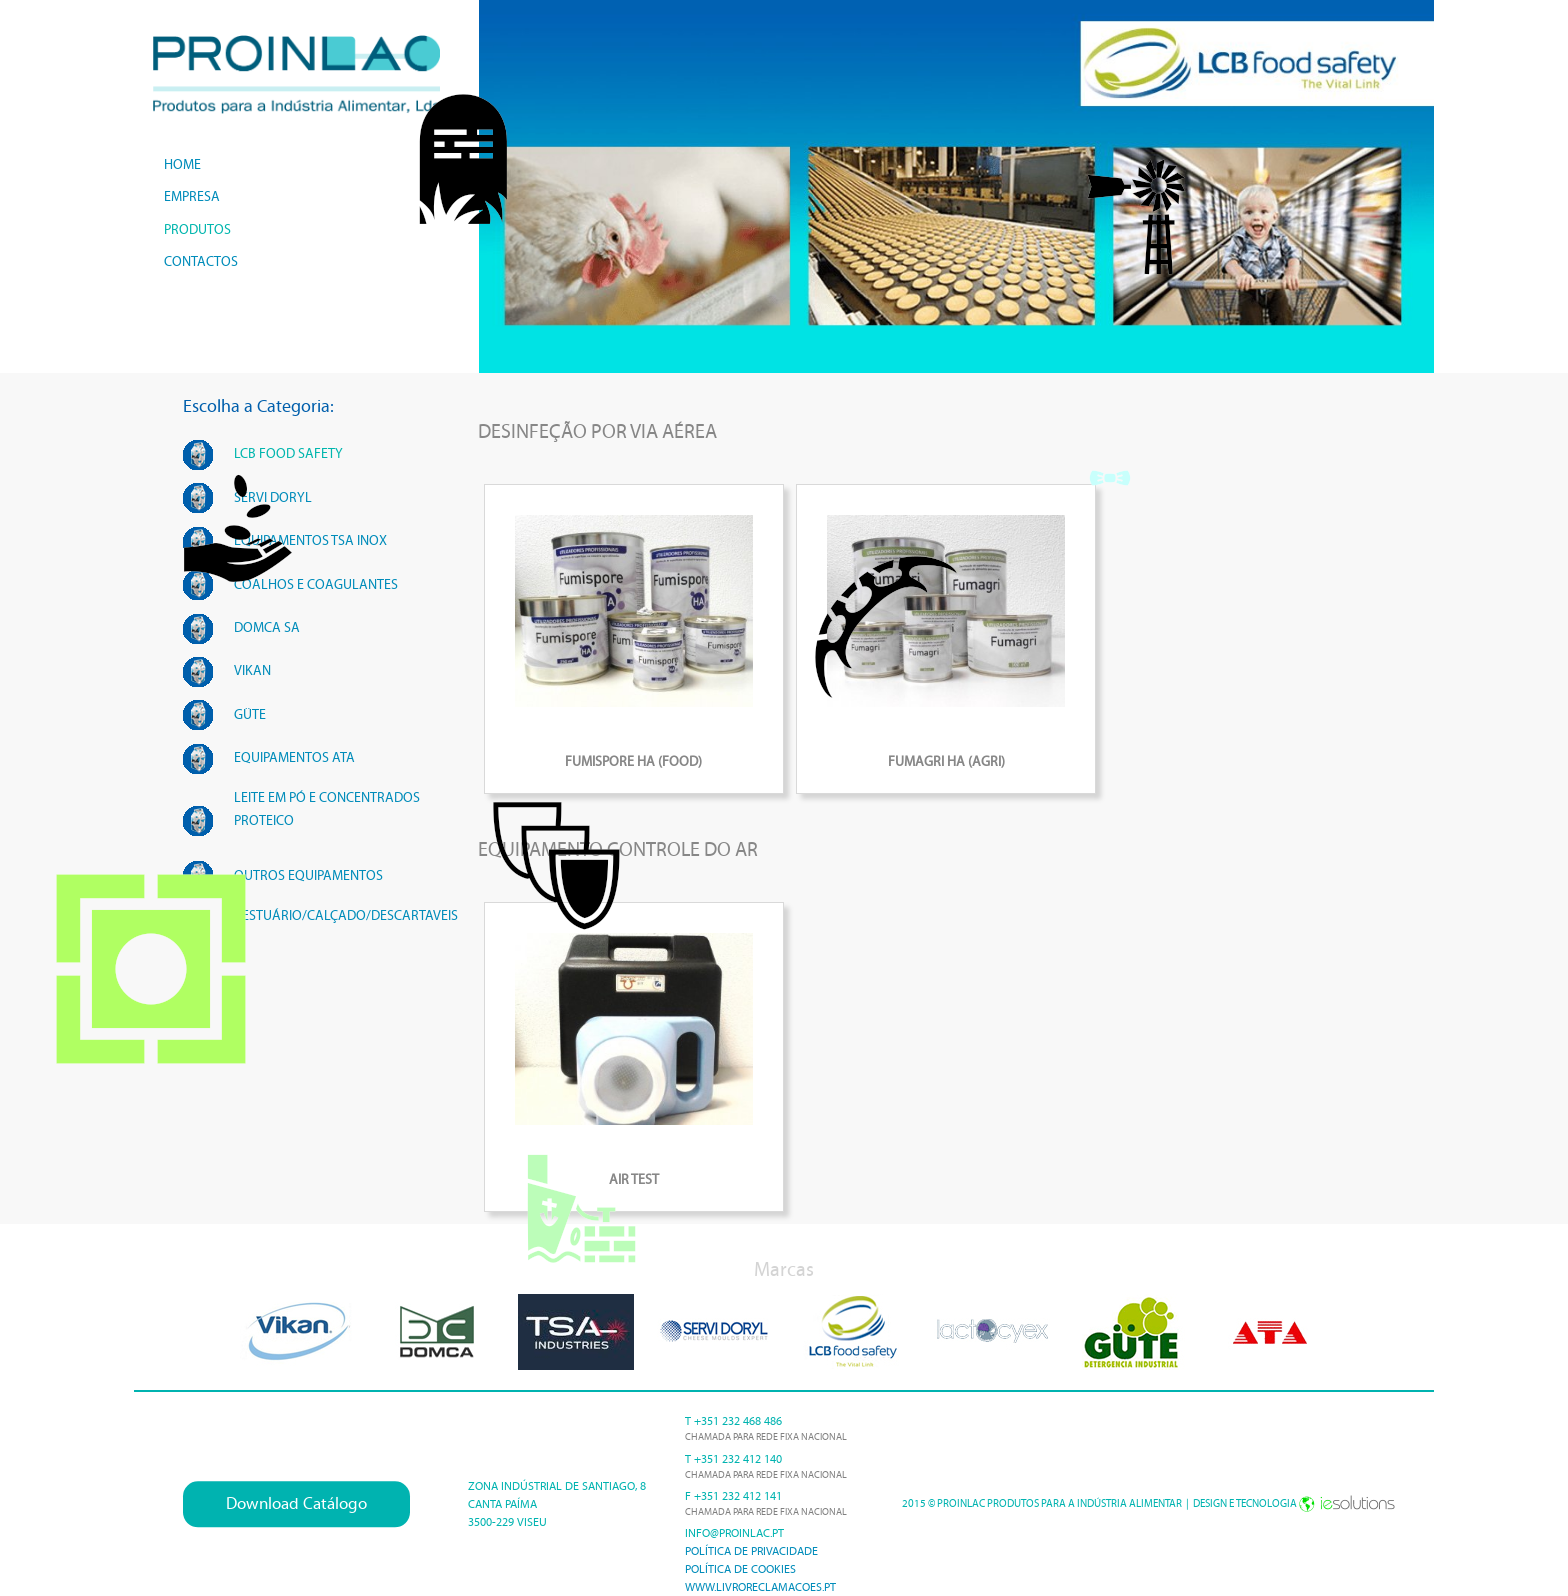 The width and height of the screenshot is (1568, 1596). Describe the element at coordinates (1136, 214) in the screenshot. I see `windmill or wind pump structure icon` at that location.